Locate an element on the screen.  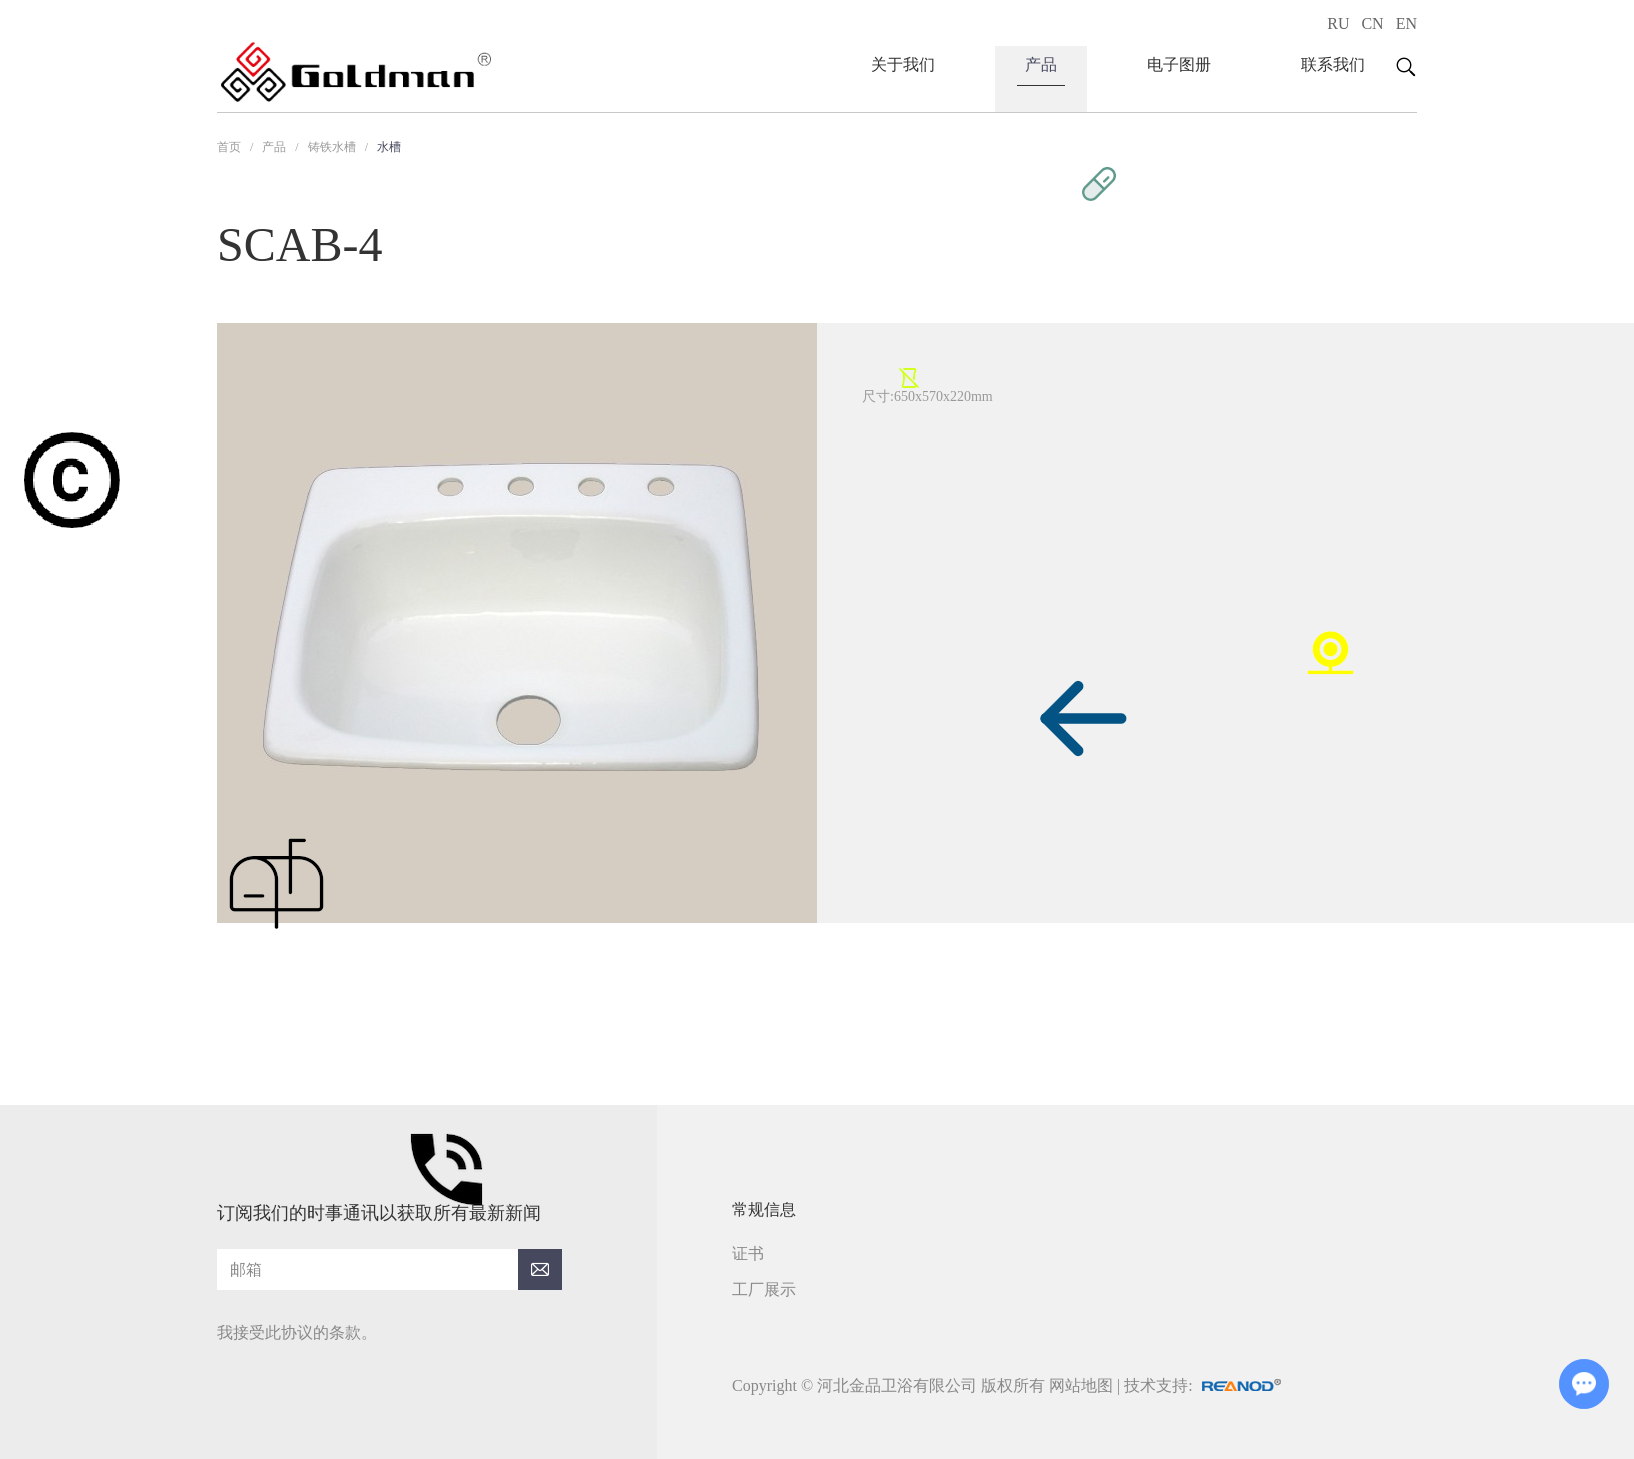
view medication information is located at coordinates (1099, 184).